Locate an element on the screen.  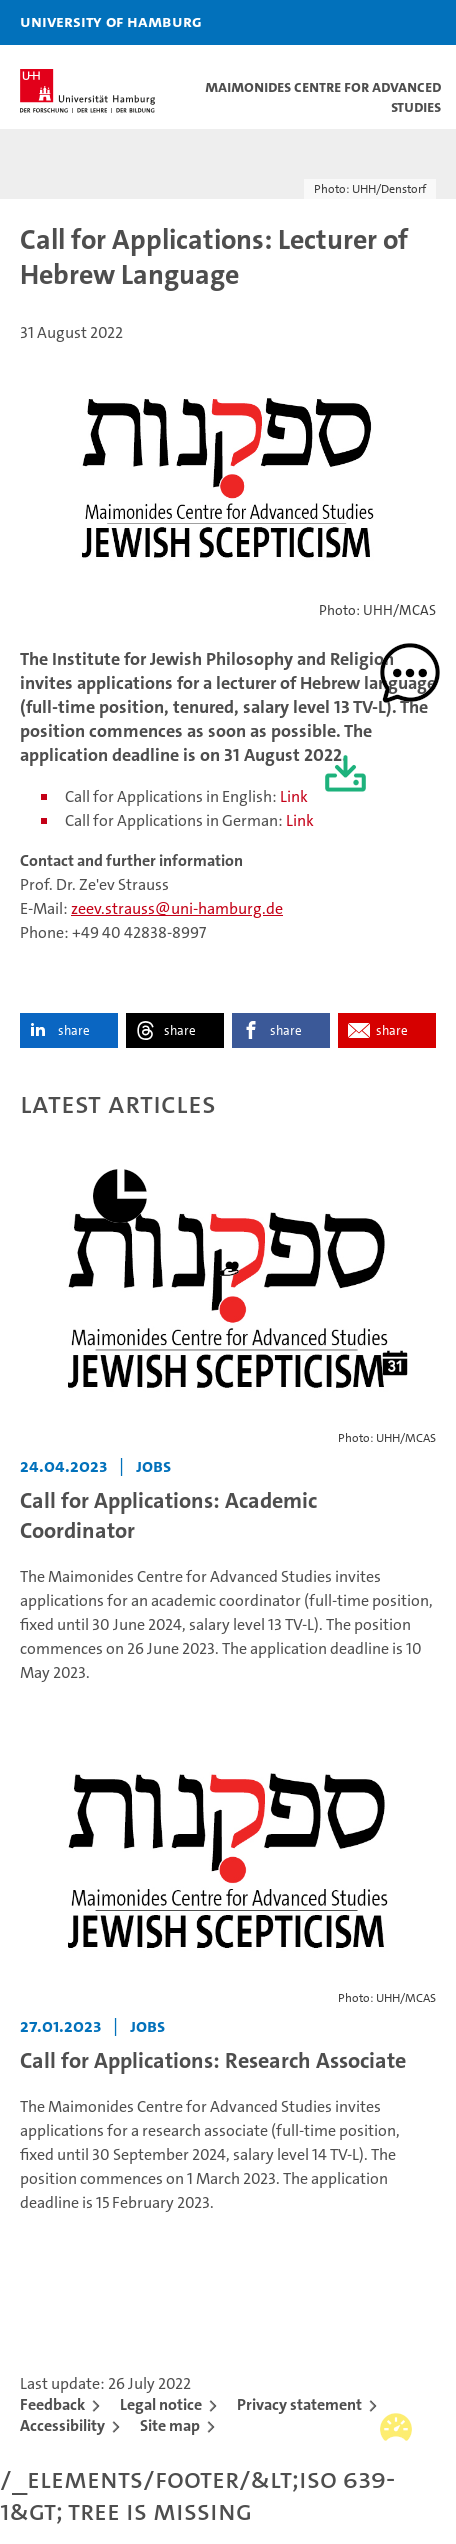
view data breakdown or statistics is located at coordinates (120, 1196).